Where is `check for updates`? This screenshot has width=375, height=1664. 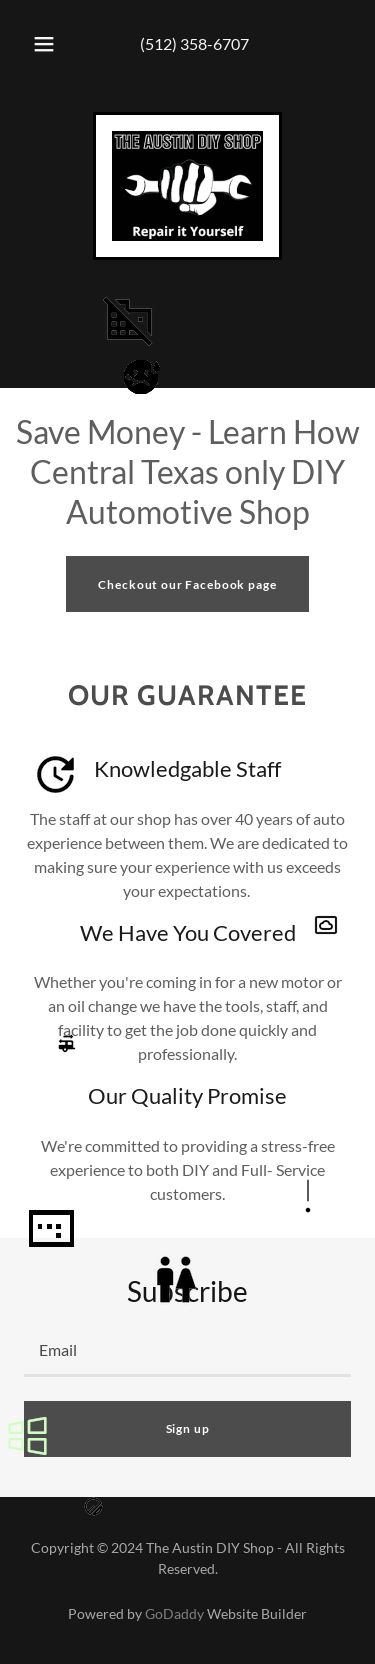 check for updates is located at coordinates (55, 774).